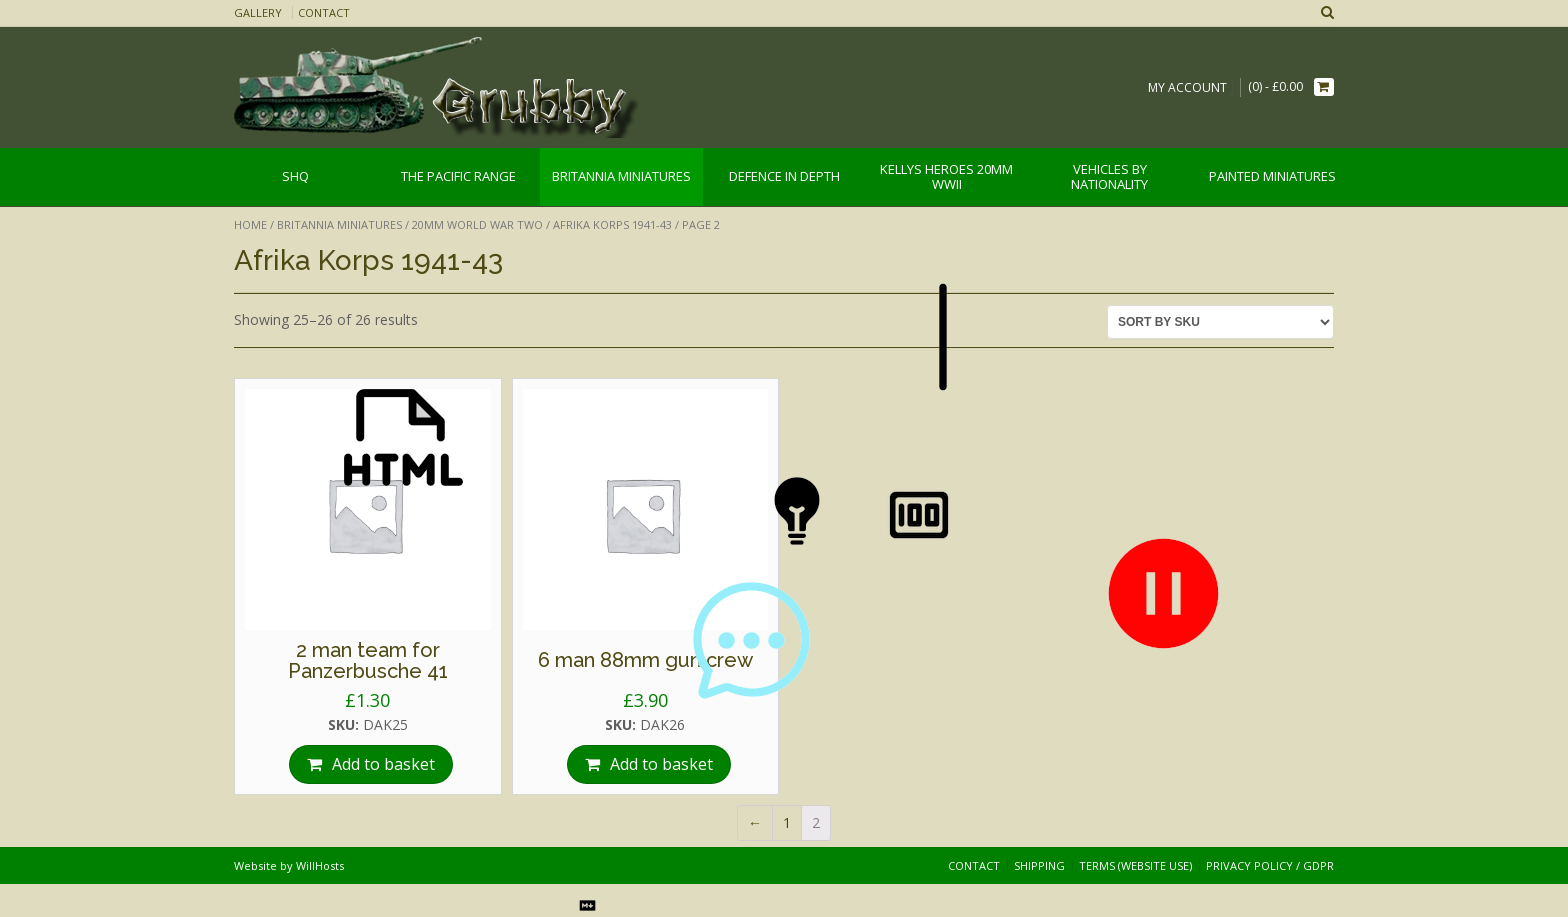 This screenshot has height=917, width=1568. Describe the element at coordinates (797, 511) in the screenshot. I see `view tips or suggestions` at that location.